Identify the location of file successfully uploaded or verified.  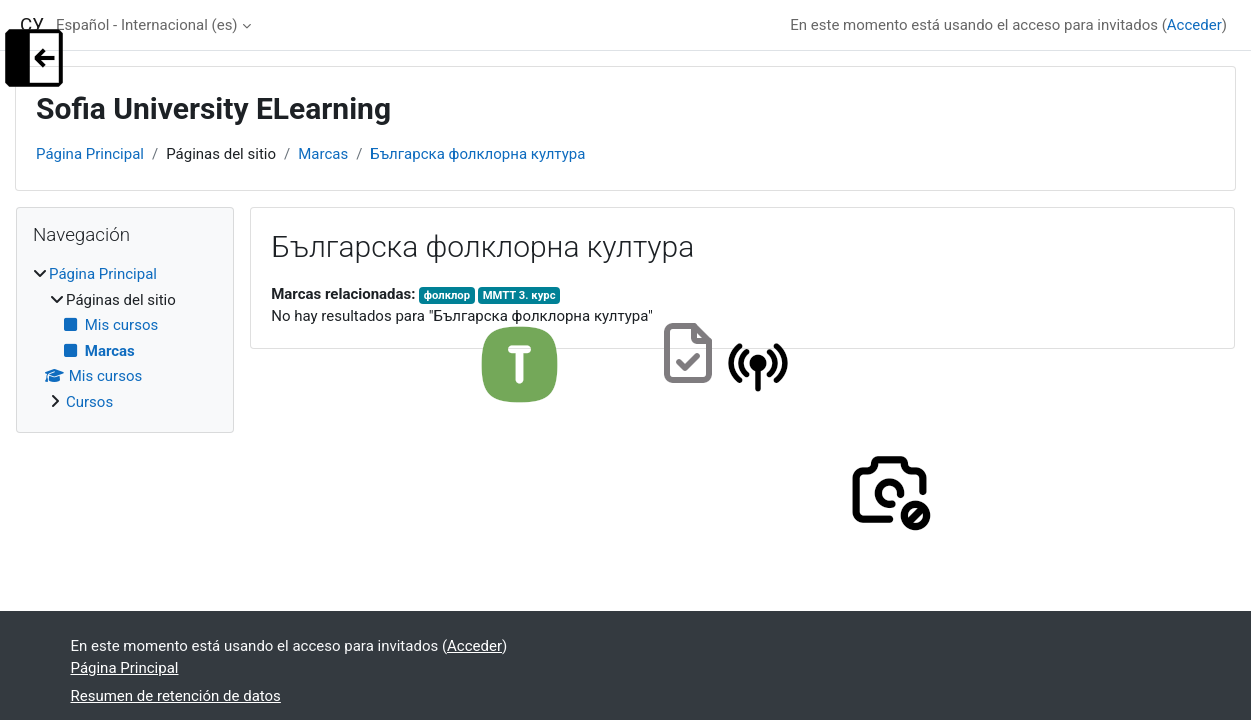
(688, 353).